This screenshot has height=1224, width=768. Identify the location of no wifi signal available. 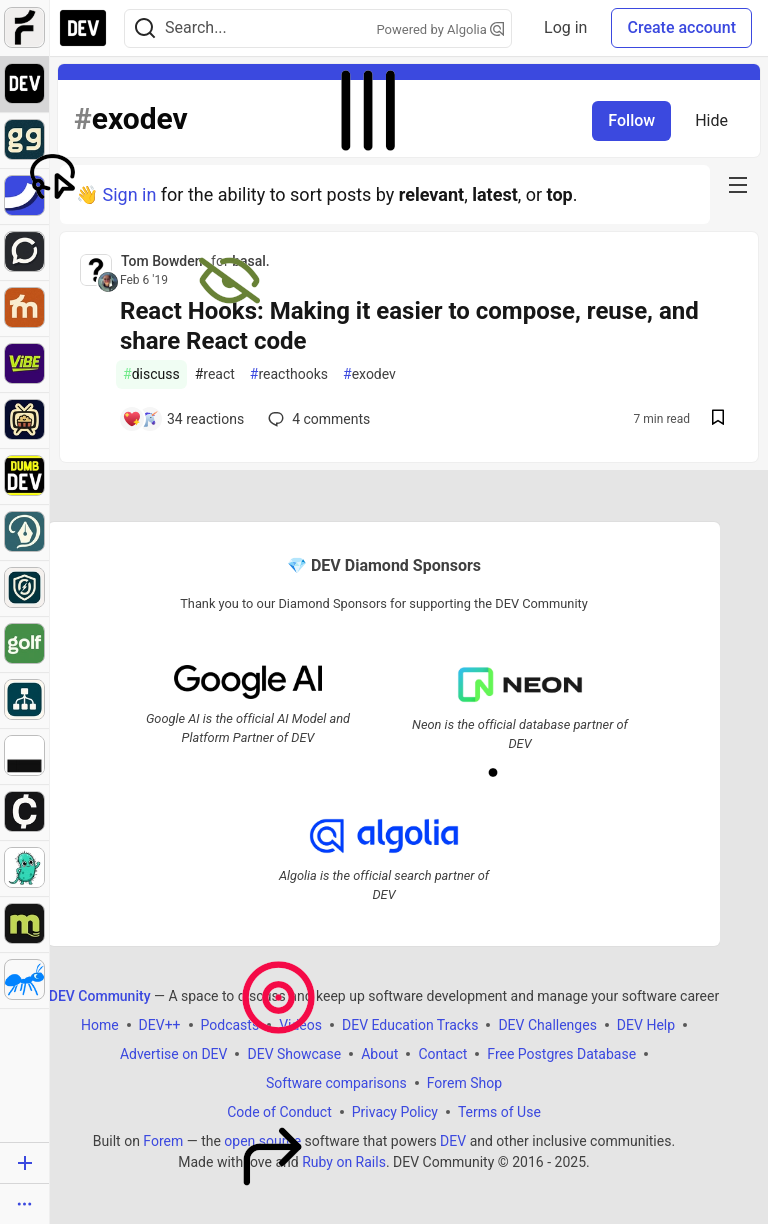
(493, 746).